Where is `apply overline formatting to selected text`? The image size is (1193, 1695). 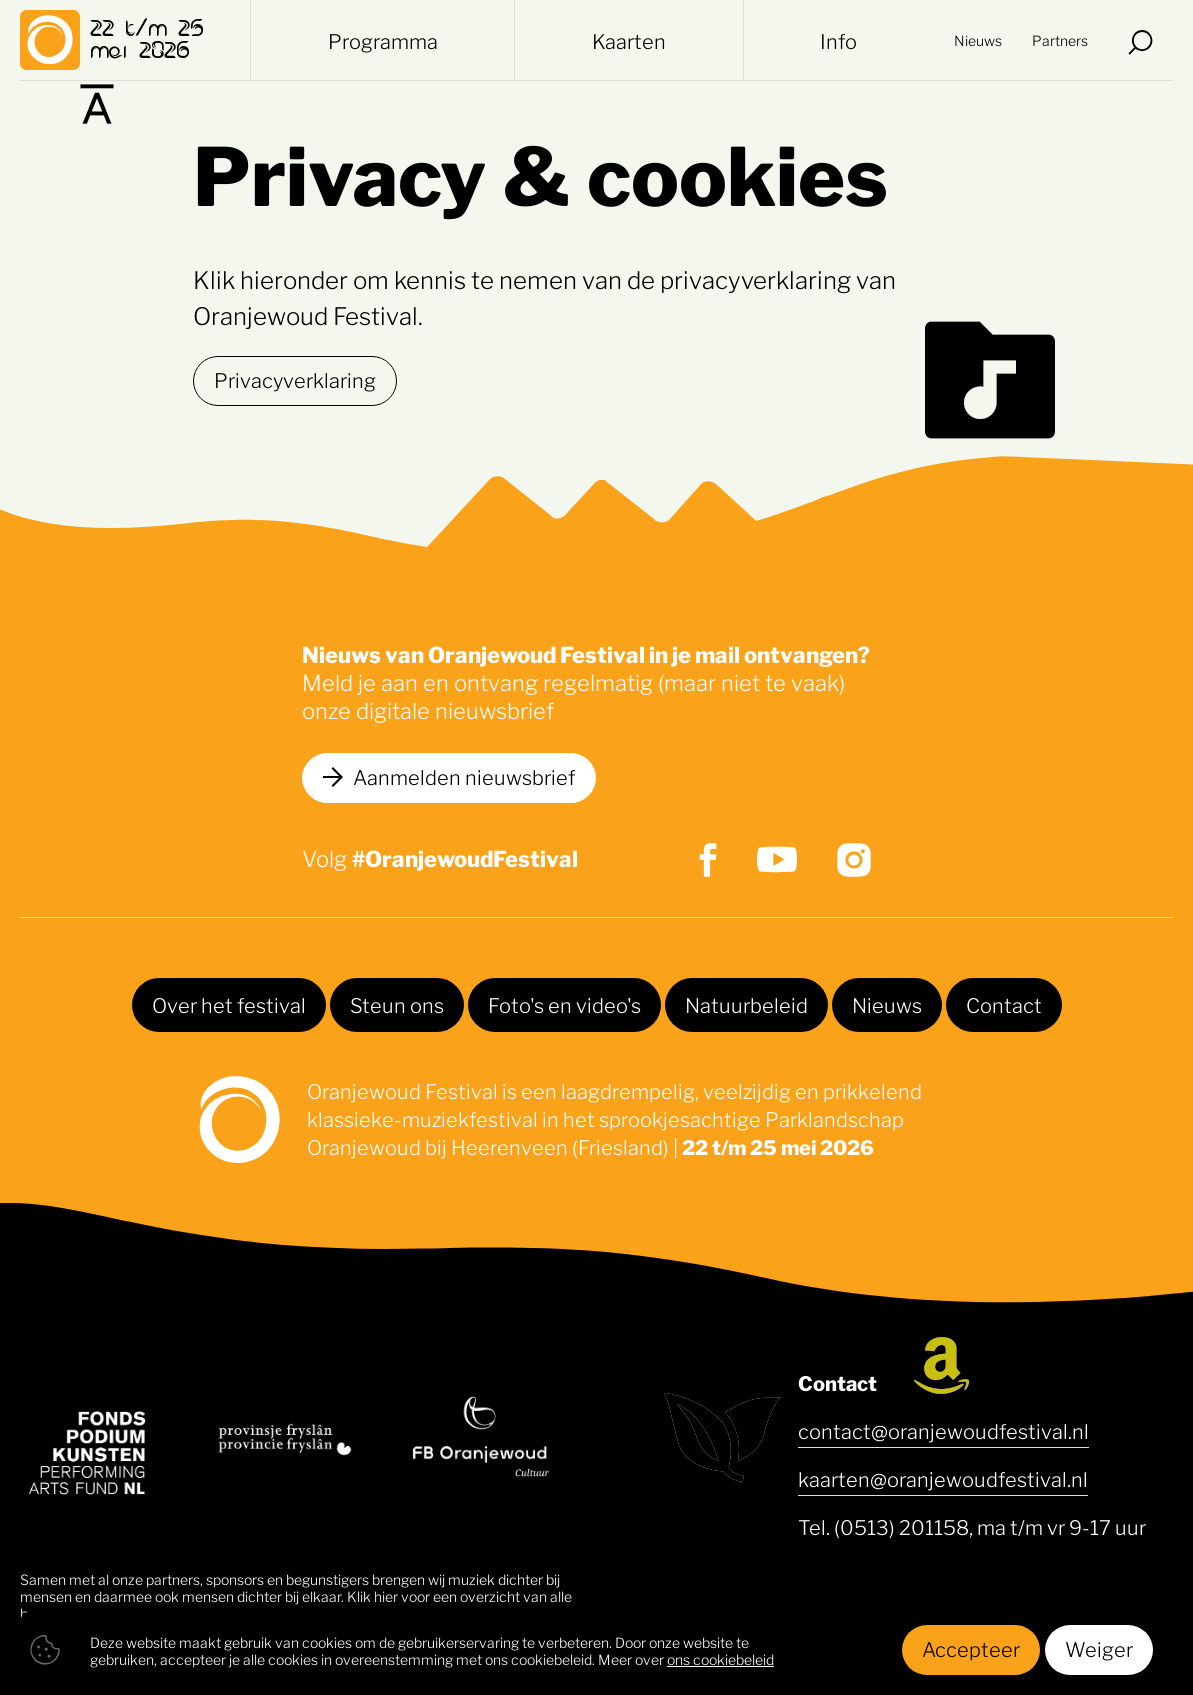 apply overline formatting to selected text is located at coordinates (97, 103).